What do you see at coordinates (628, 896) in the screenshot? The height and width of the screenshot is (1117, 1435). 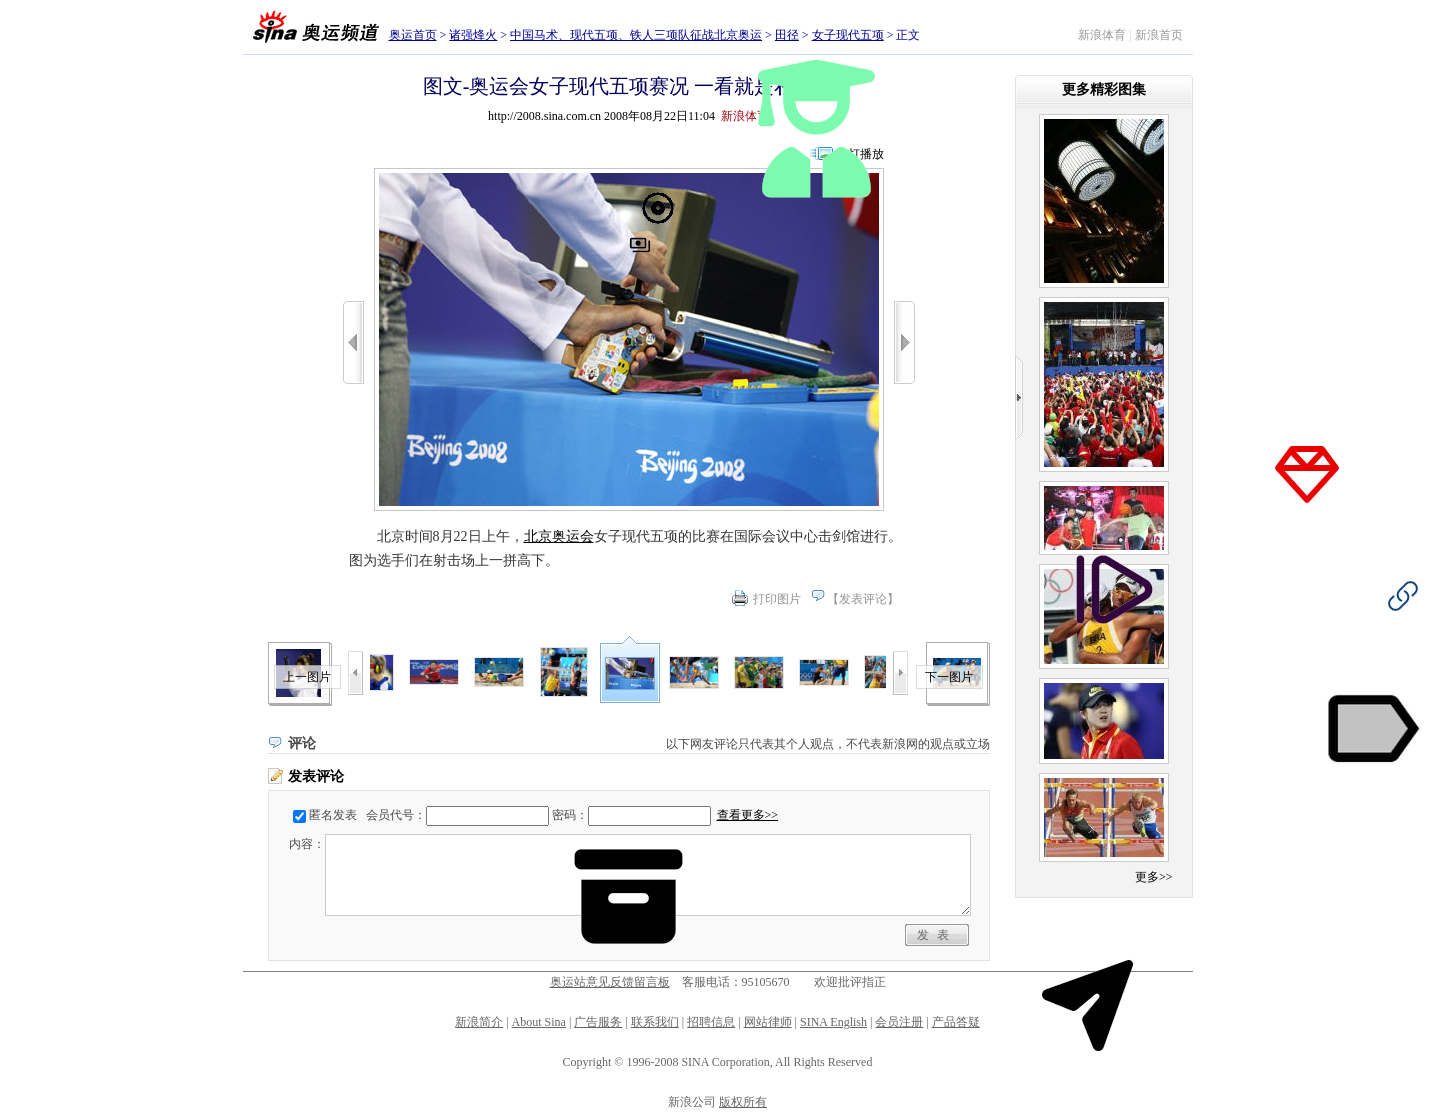 I see `access archived items or files` at bounding box center [628, 896].